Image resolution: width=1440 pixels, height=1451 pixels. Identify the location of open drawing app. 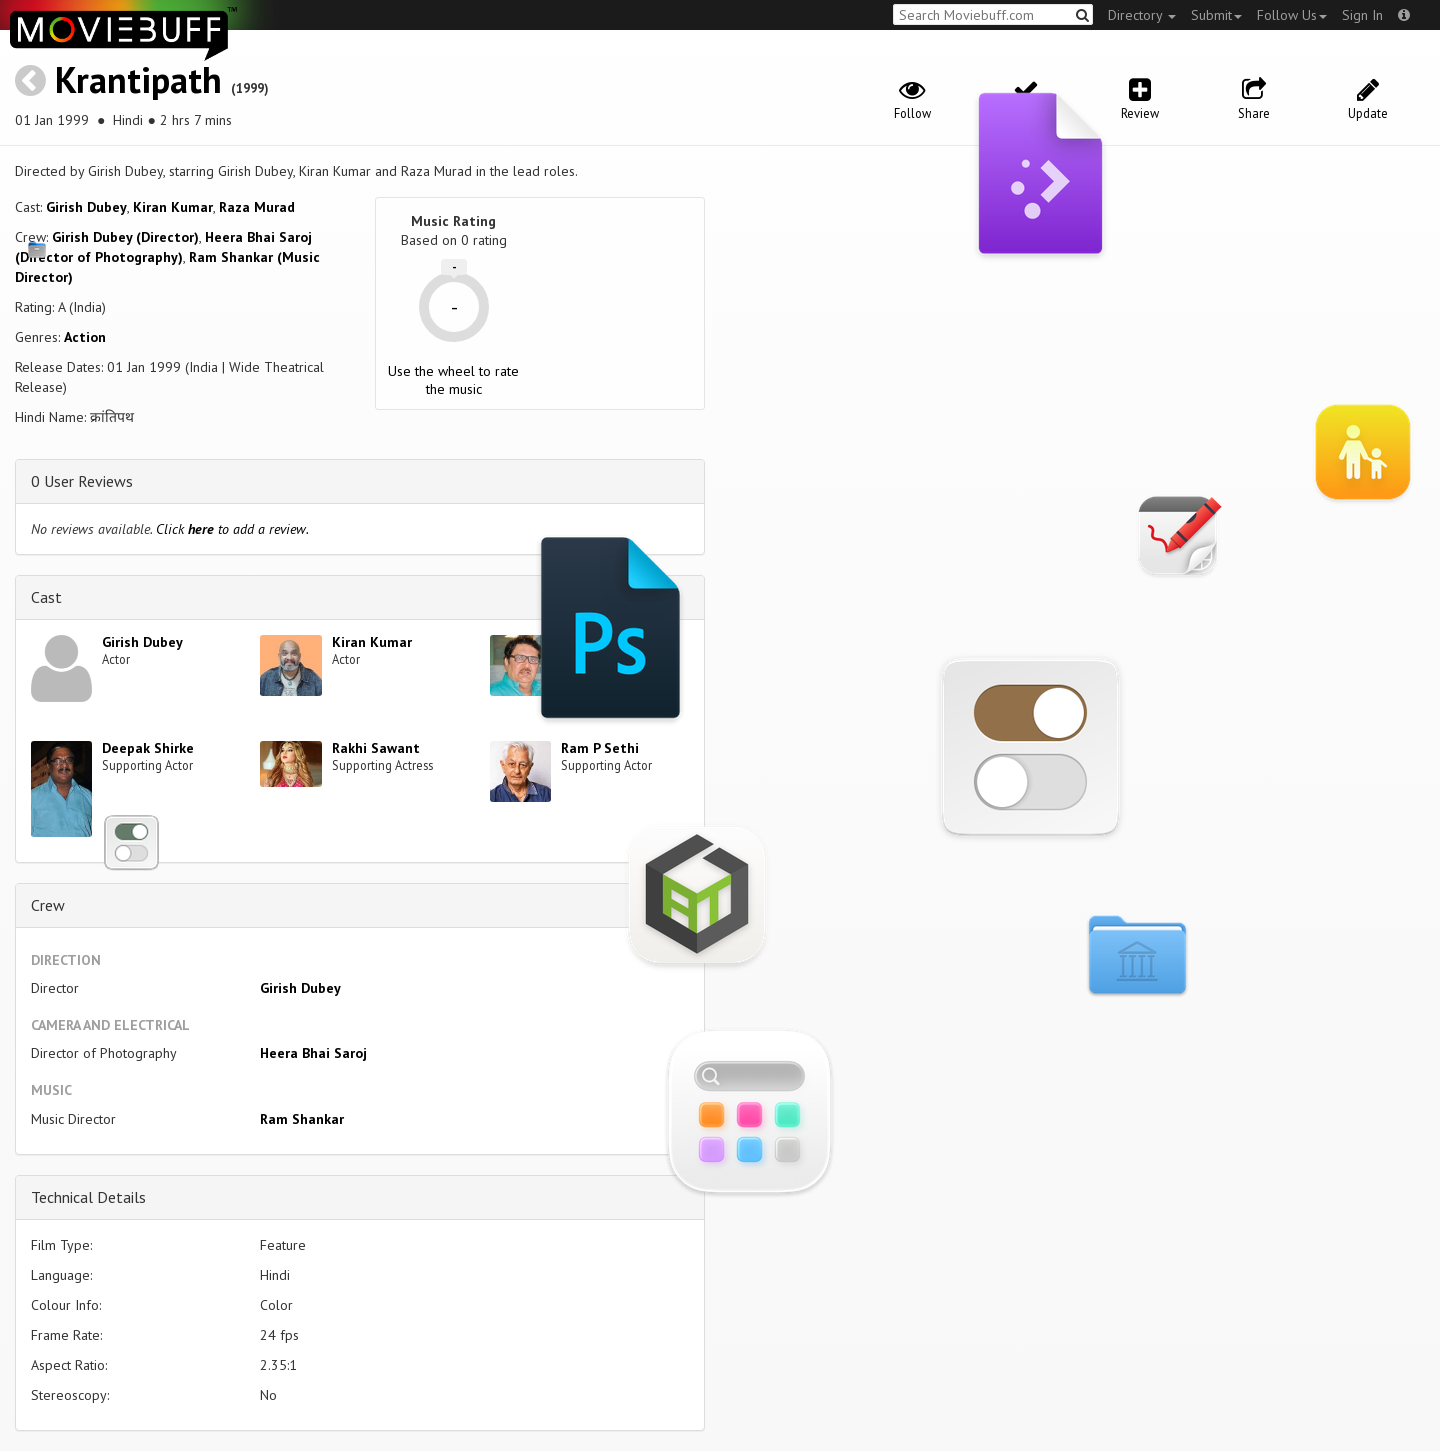
(1177, 535).